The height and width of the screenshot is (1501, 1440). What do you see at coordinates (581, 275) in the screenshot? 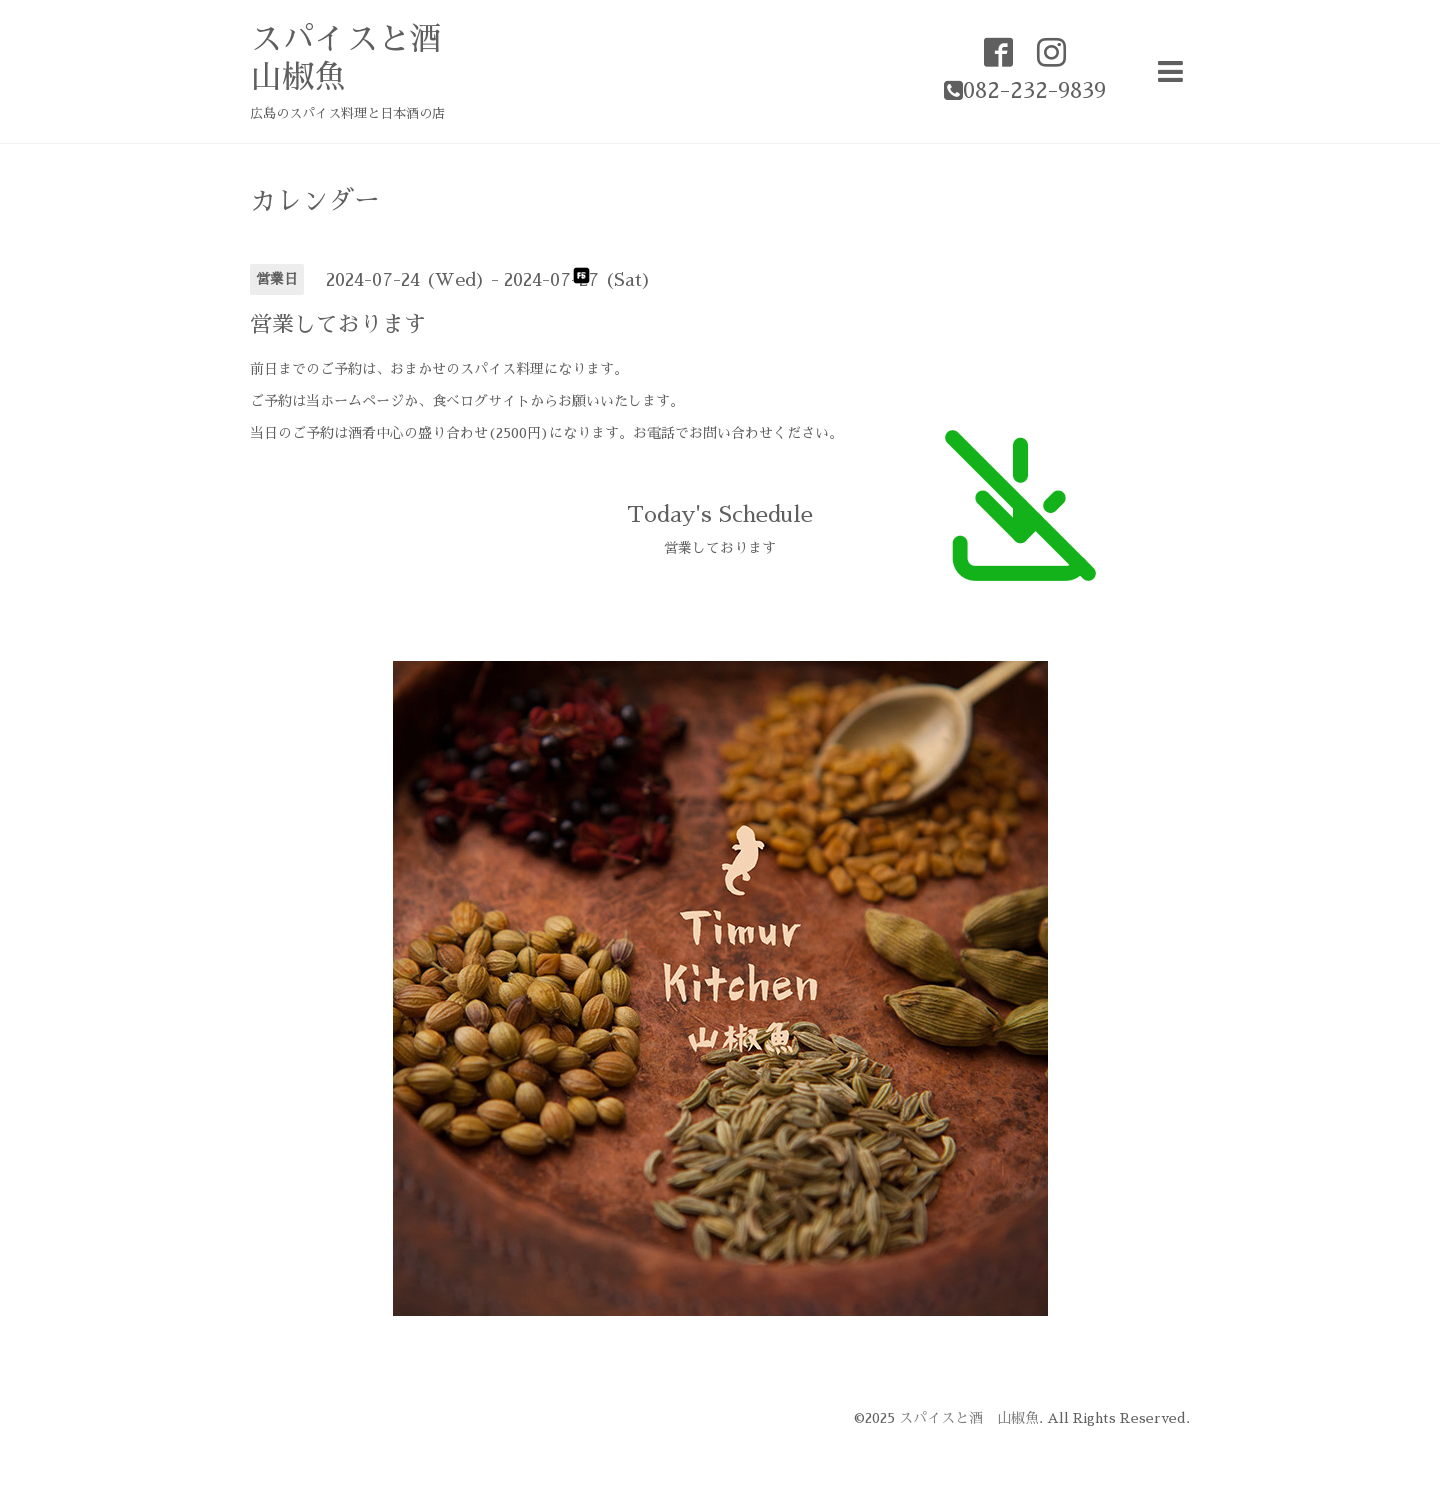
I see `press F5 to refresh the page` at bounding box center [581, 275].